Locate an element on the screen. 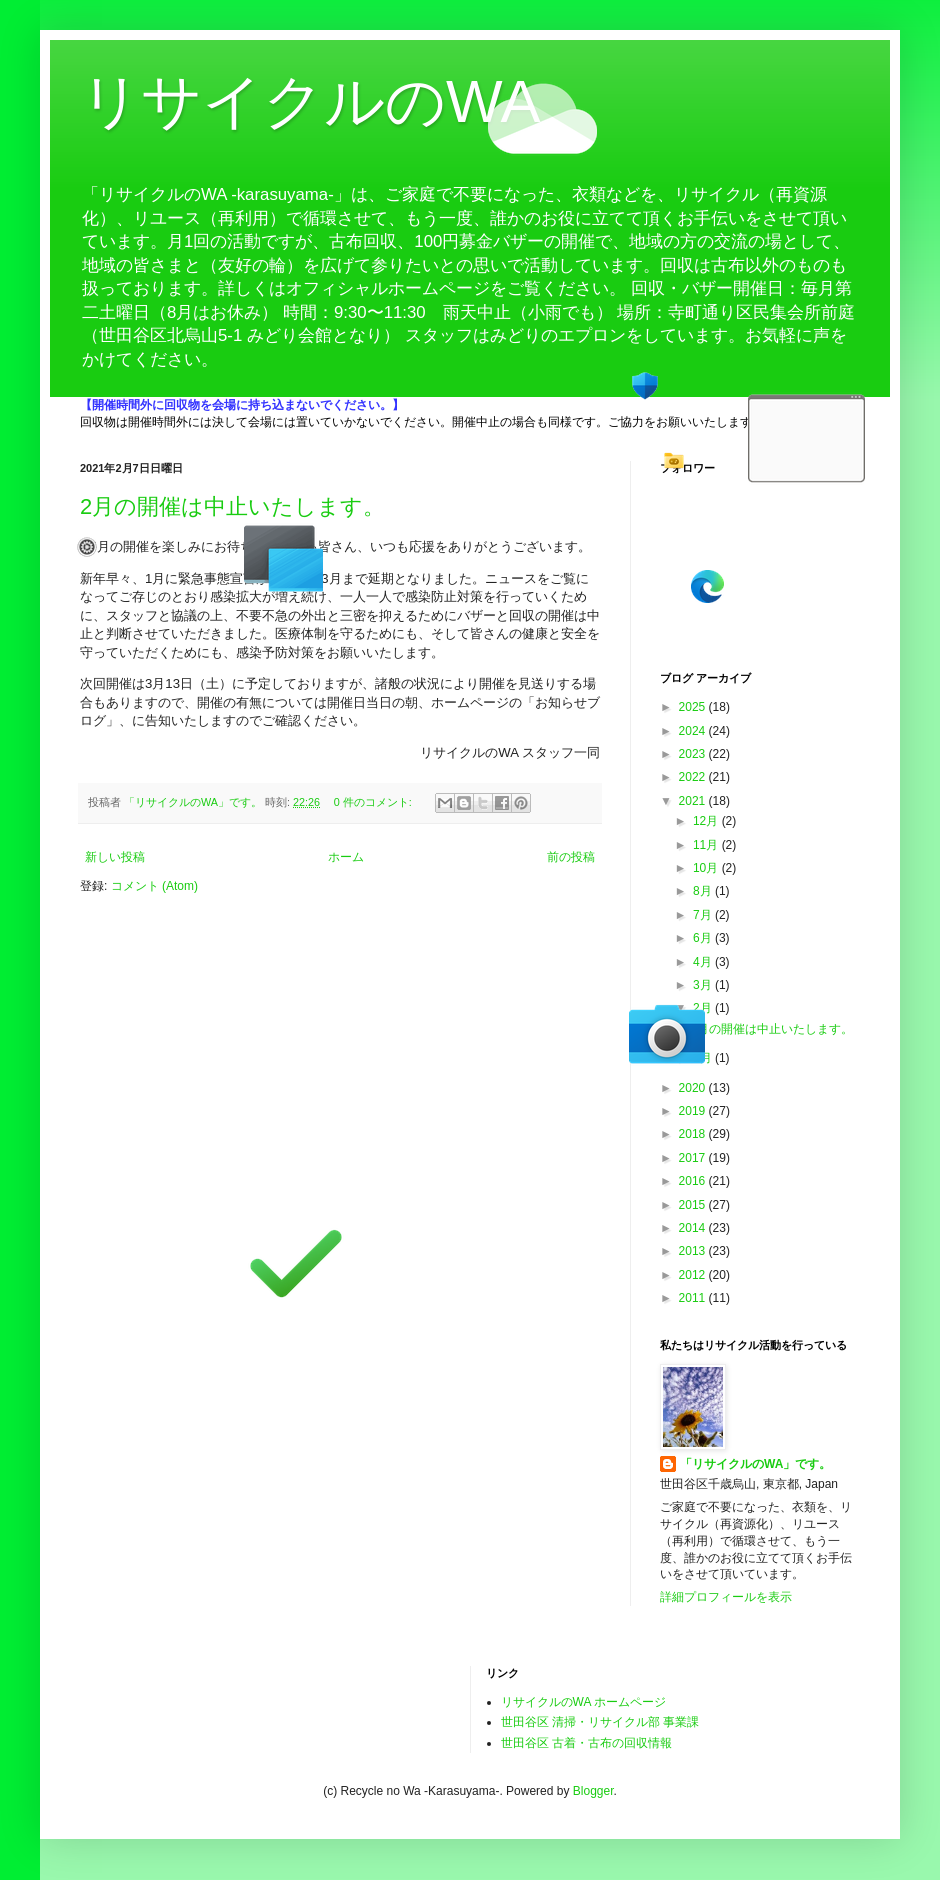 This screenshot has width=940, height=1880. open your games folder is located at coordinates (674, 461).